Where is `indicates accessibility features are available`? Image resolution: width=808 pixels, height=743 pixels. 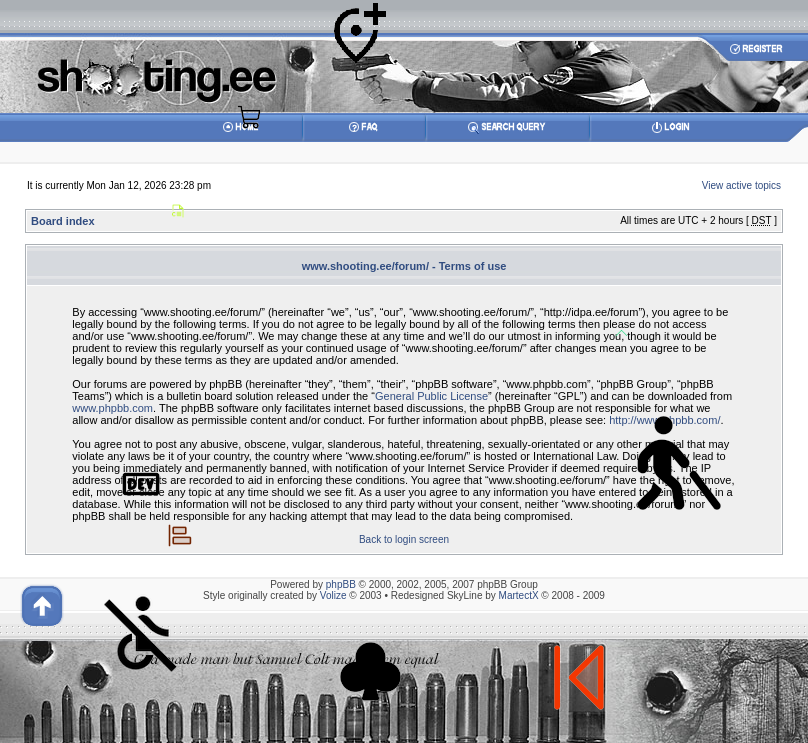
indicates accessibility features are available is located at coordinates (674, 463).